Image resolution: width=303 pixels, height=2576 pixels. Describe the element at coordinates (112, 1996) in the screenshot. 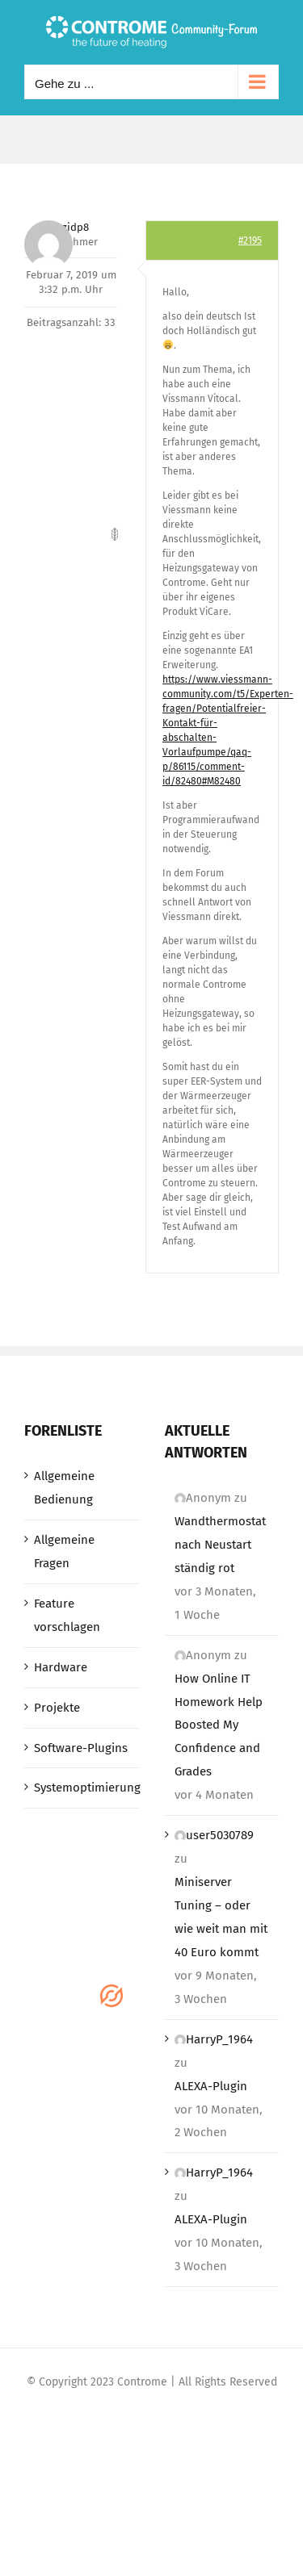

I see `launch honor of kings game` at that location.